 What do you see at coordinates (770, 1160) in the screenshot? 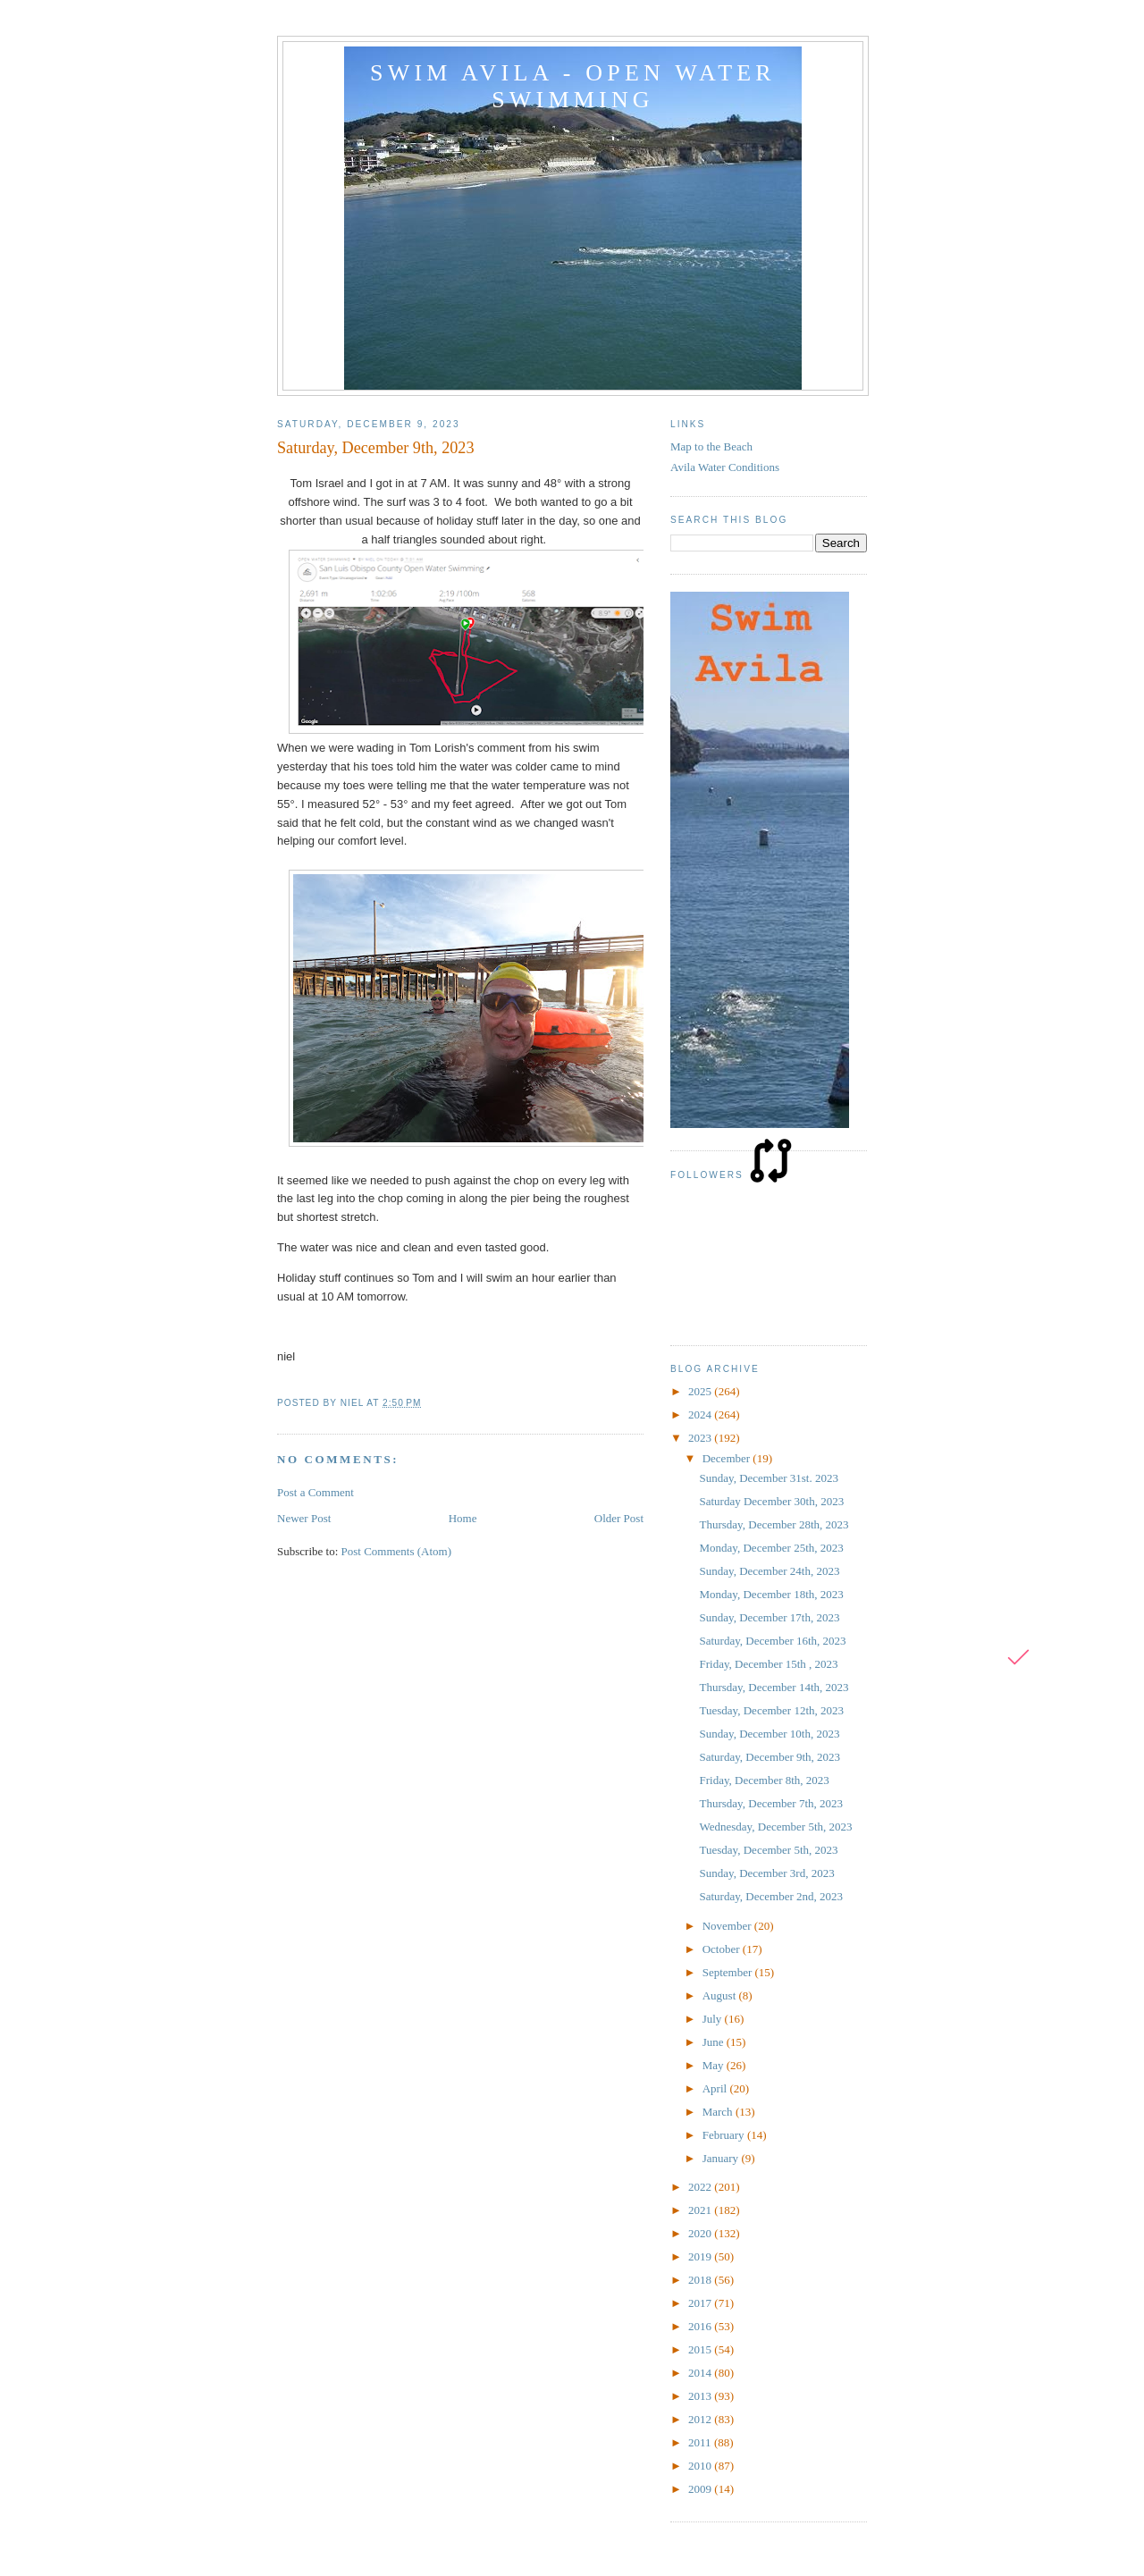
I see `compare code versions or branches` at bounding box center [770, 1160].